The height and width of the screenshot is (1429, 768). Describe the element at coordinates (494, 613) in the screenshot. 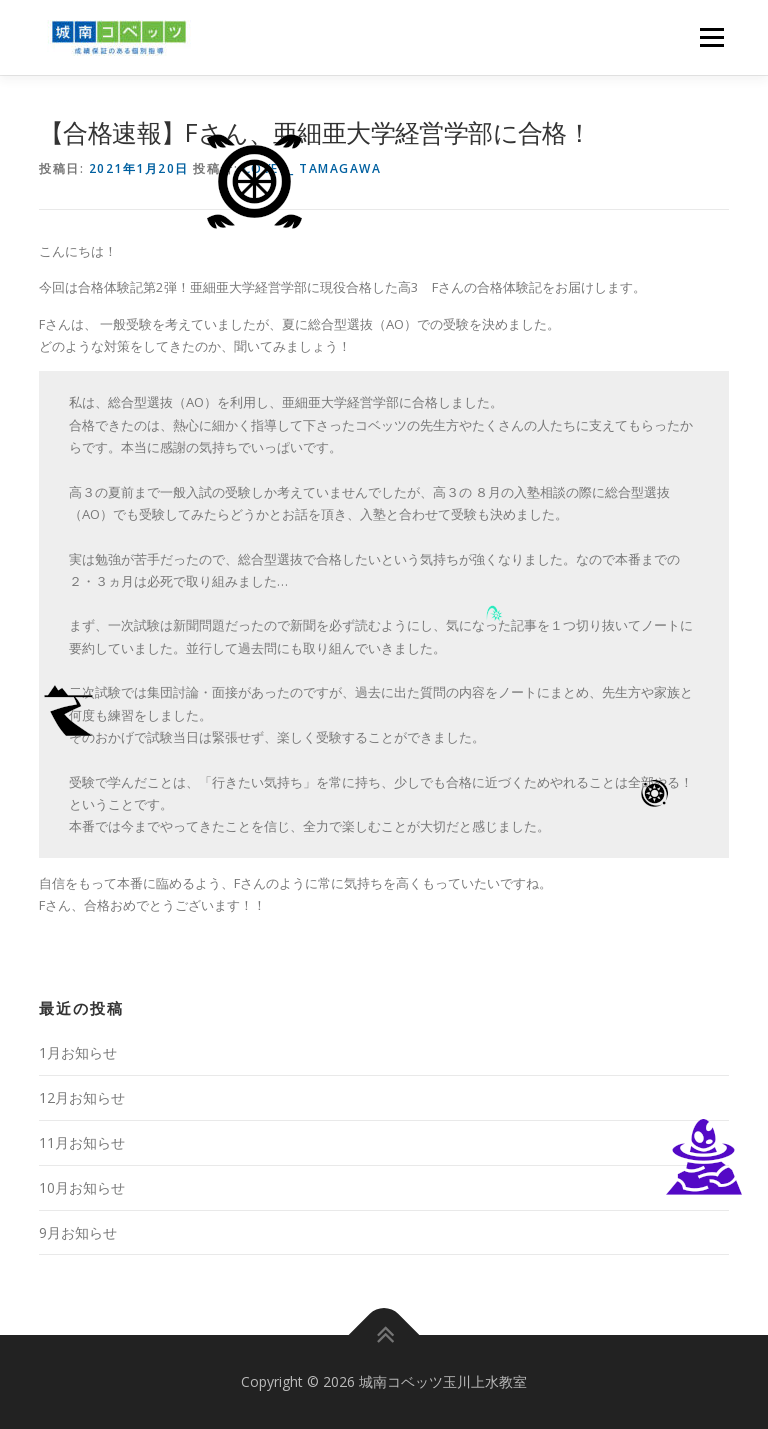

I see `basketball slam dunk with impact effect` at that location.